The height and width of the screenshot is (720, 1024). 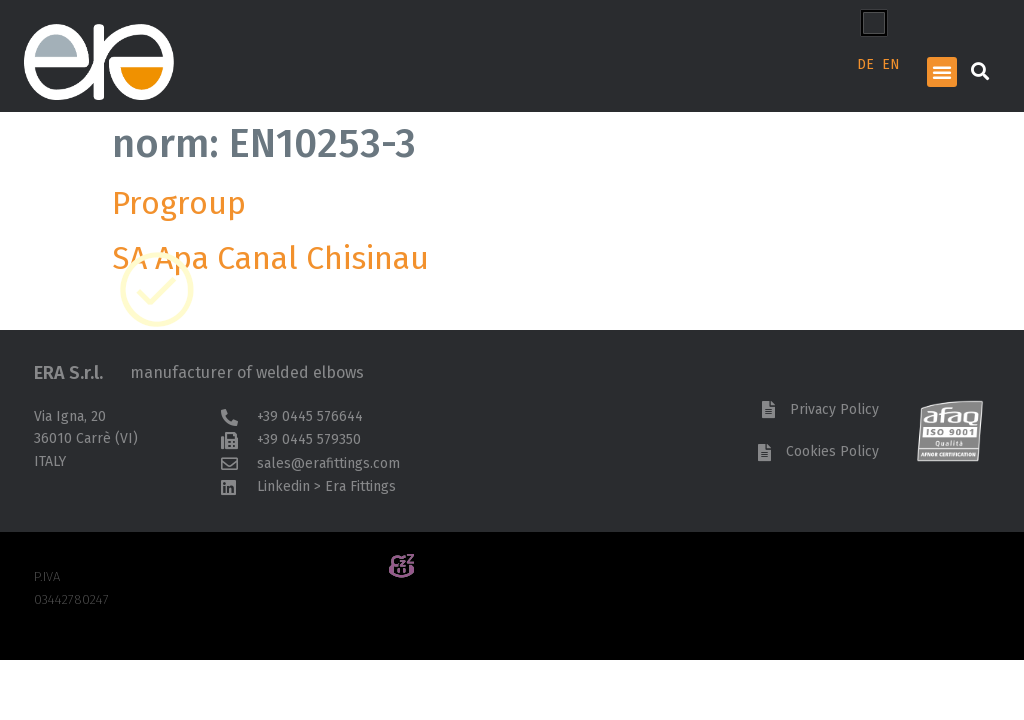 I want to click on maximize the current window, so click(x=874, y=23).